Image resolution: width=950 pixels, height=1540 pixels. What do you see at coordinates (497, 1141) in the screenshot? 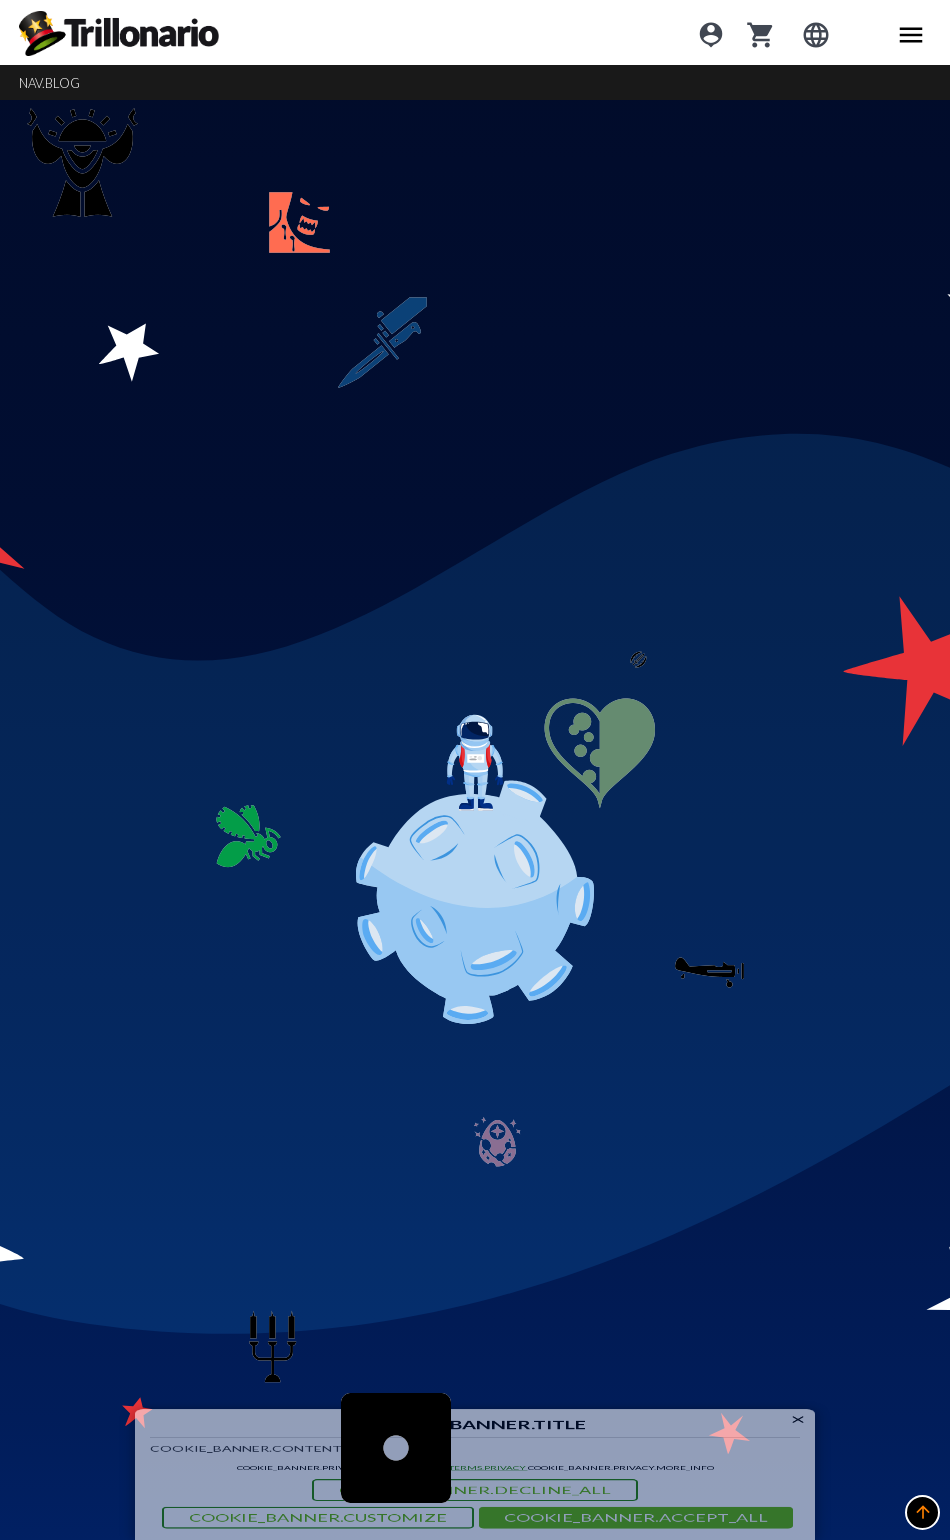
I see `a cosmic or celestial themed collectible item` at bounding box center [497, 1141].